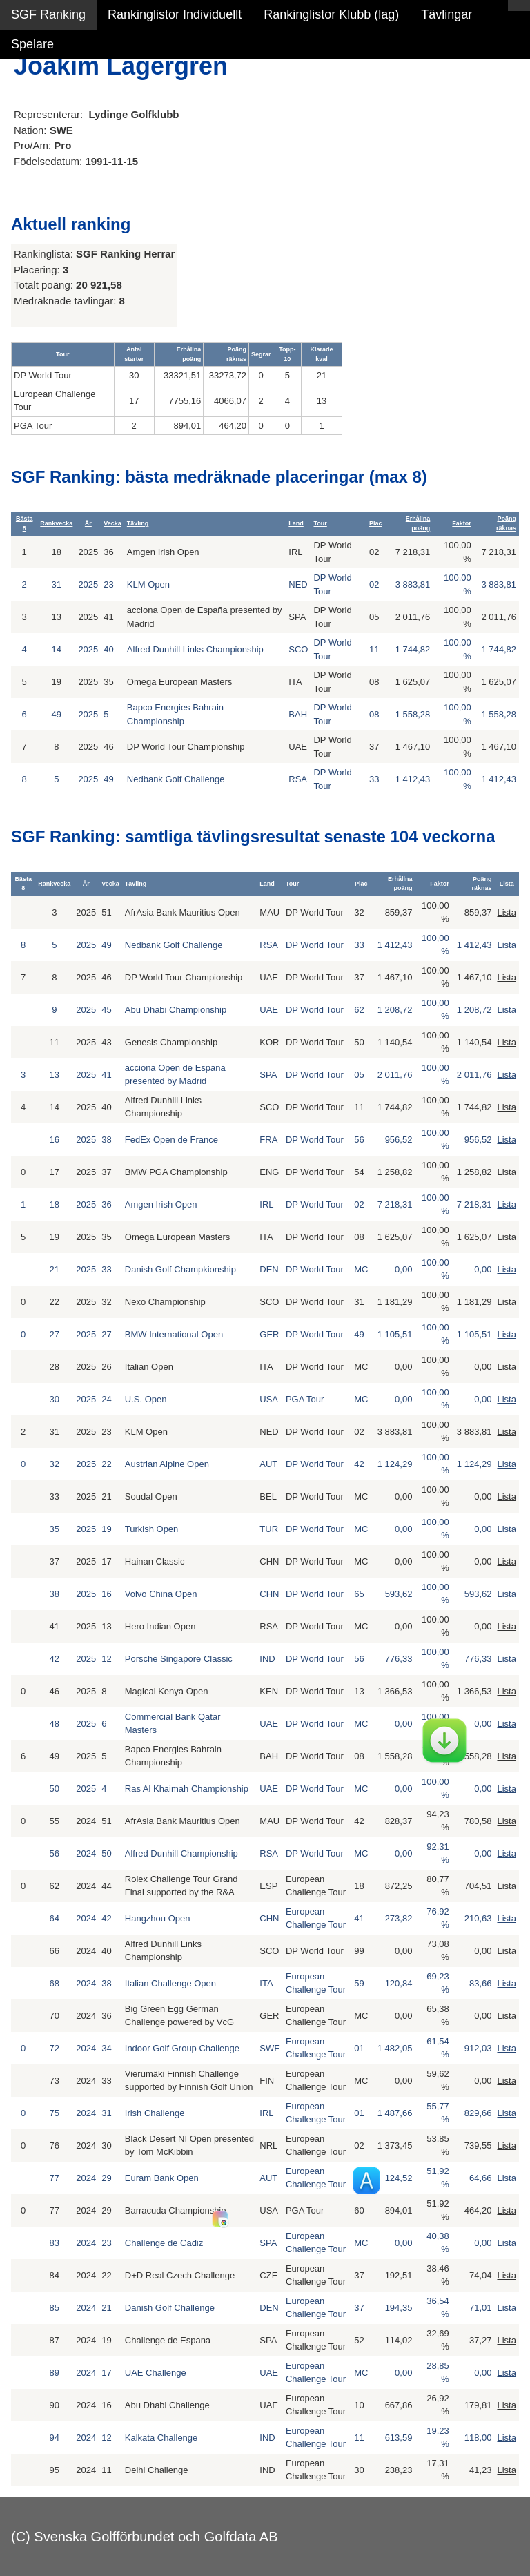 This screenshot has width=530, height=2576. What do you see at coordinates (444, 1741) in the screenshot?
I see `open uget download manager` at bounding box center [444, 1741].